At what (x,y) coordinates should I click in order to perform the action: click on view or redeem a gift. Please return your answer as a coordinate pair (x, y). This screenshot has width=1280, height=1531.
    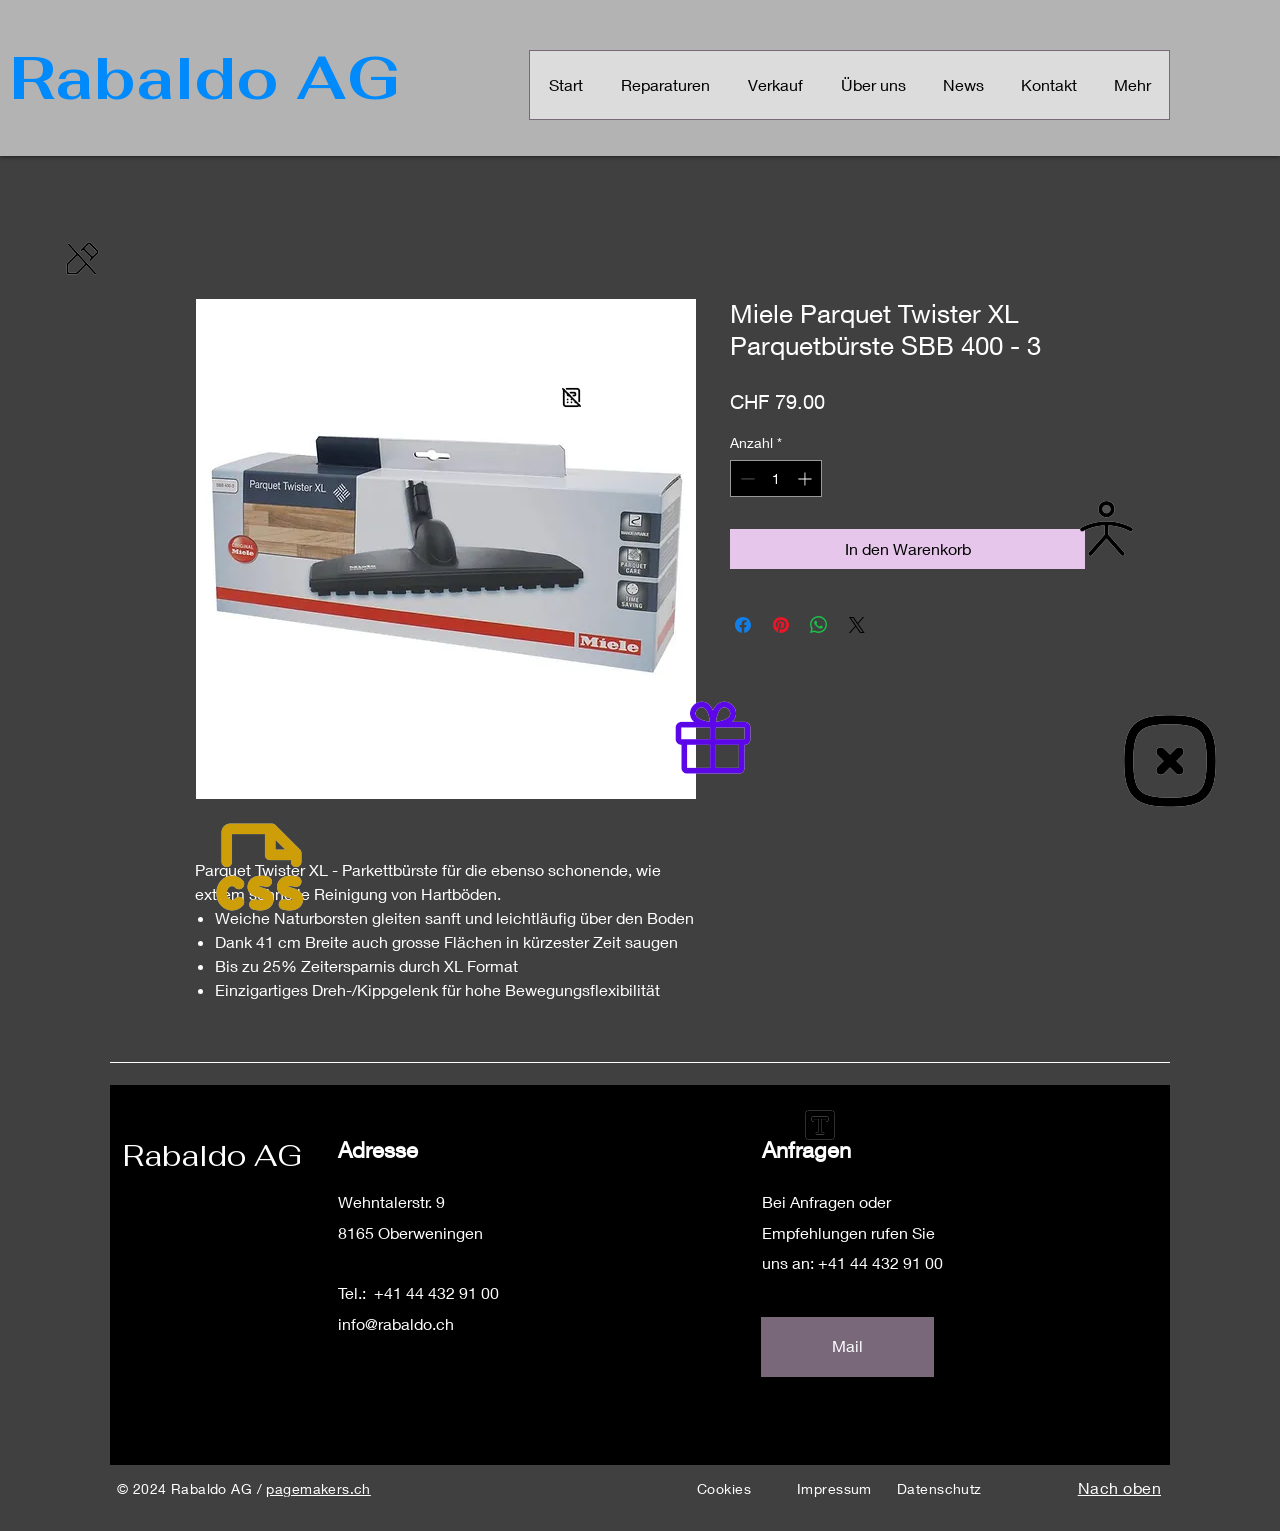
    Looking at the image, I should click on (713, 742).